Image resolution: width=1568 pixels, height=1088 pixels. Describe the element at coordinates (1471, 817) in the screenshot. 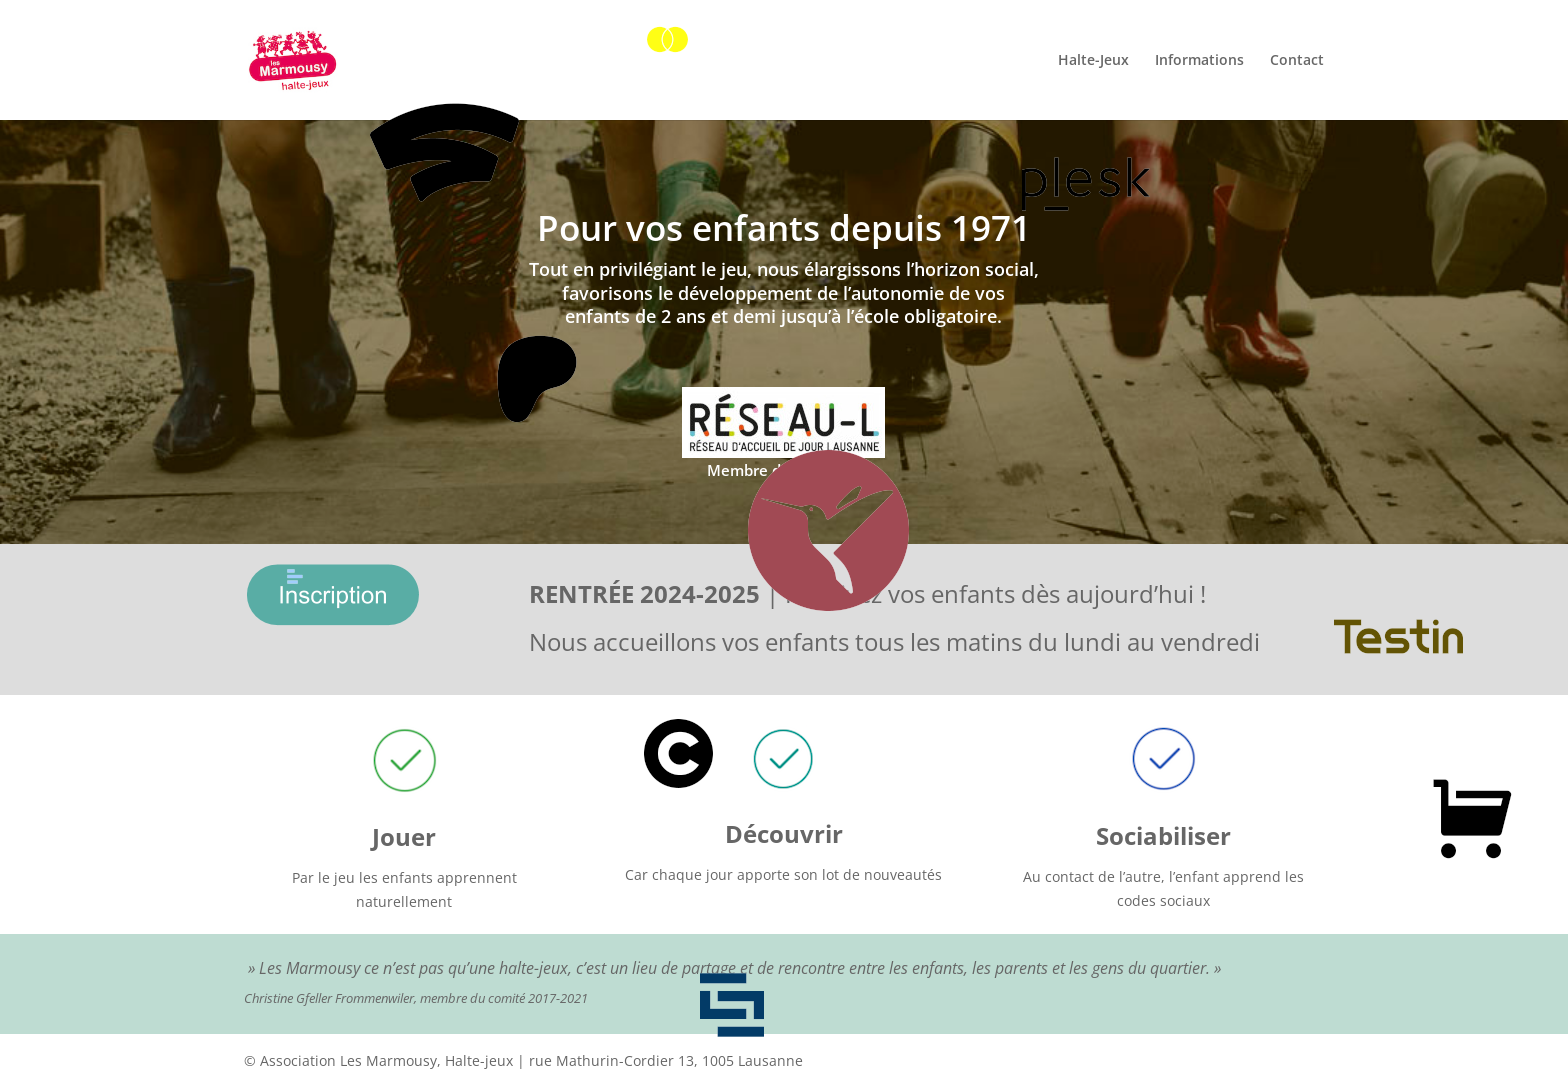

I see `view your shopping cart` at that location.